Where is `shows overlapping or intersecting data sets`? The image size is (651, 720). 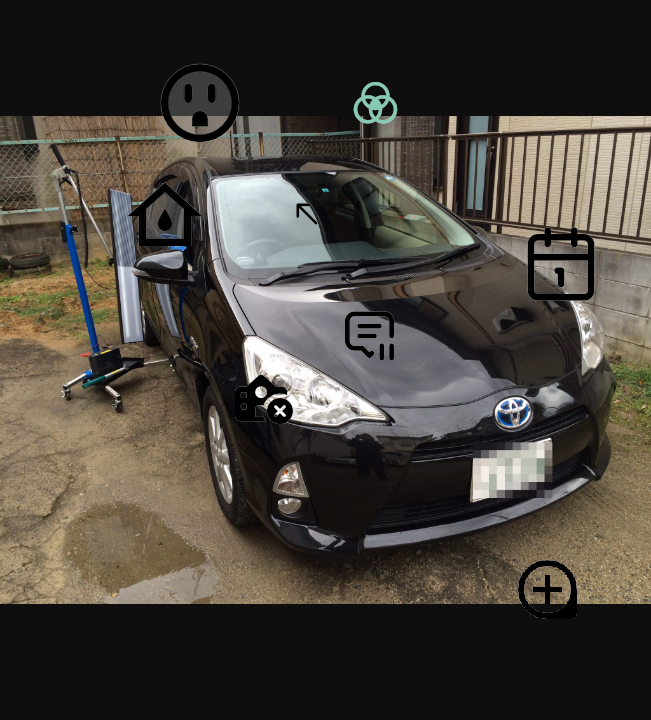 shows overlapping or intersecting data sets is located at coordinates (375, 103).